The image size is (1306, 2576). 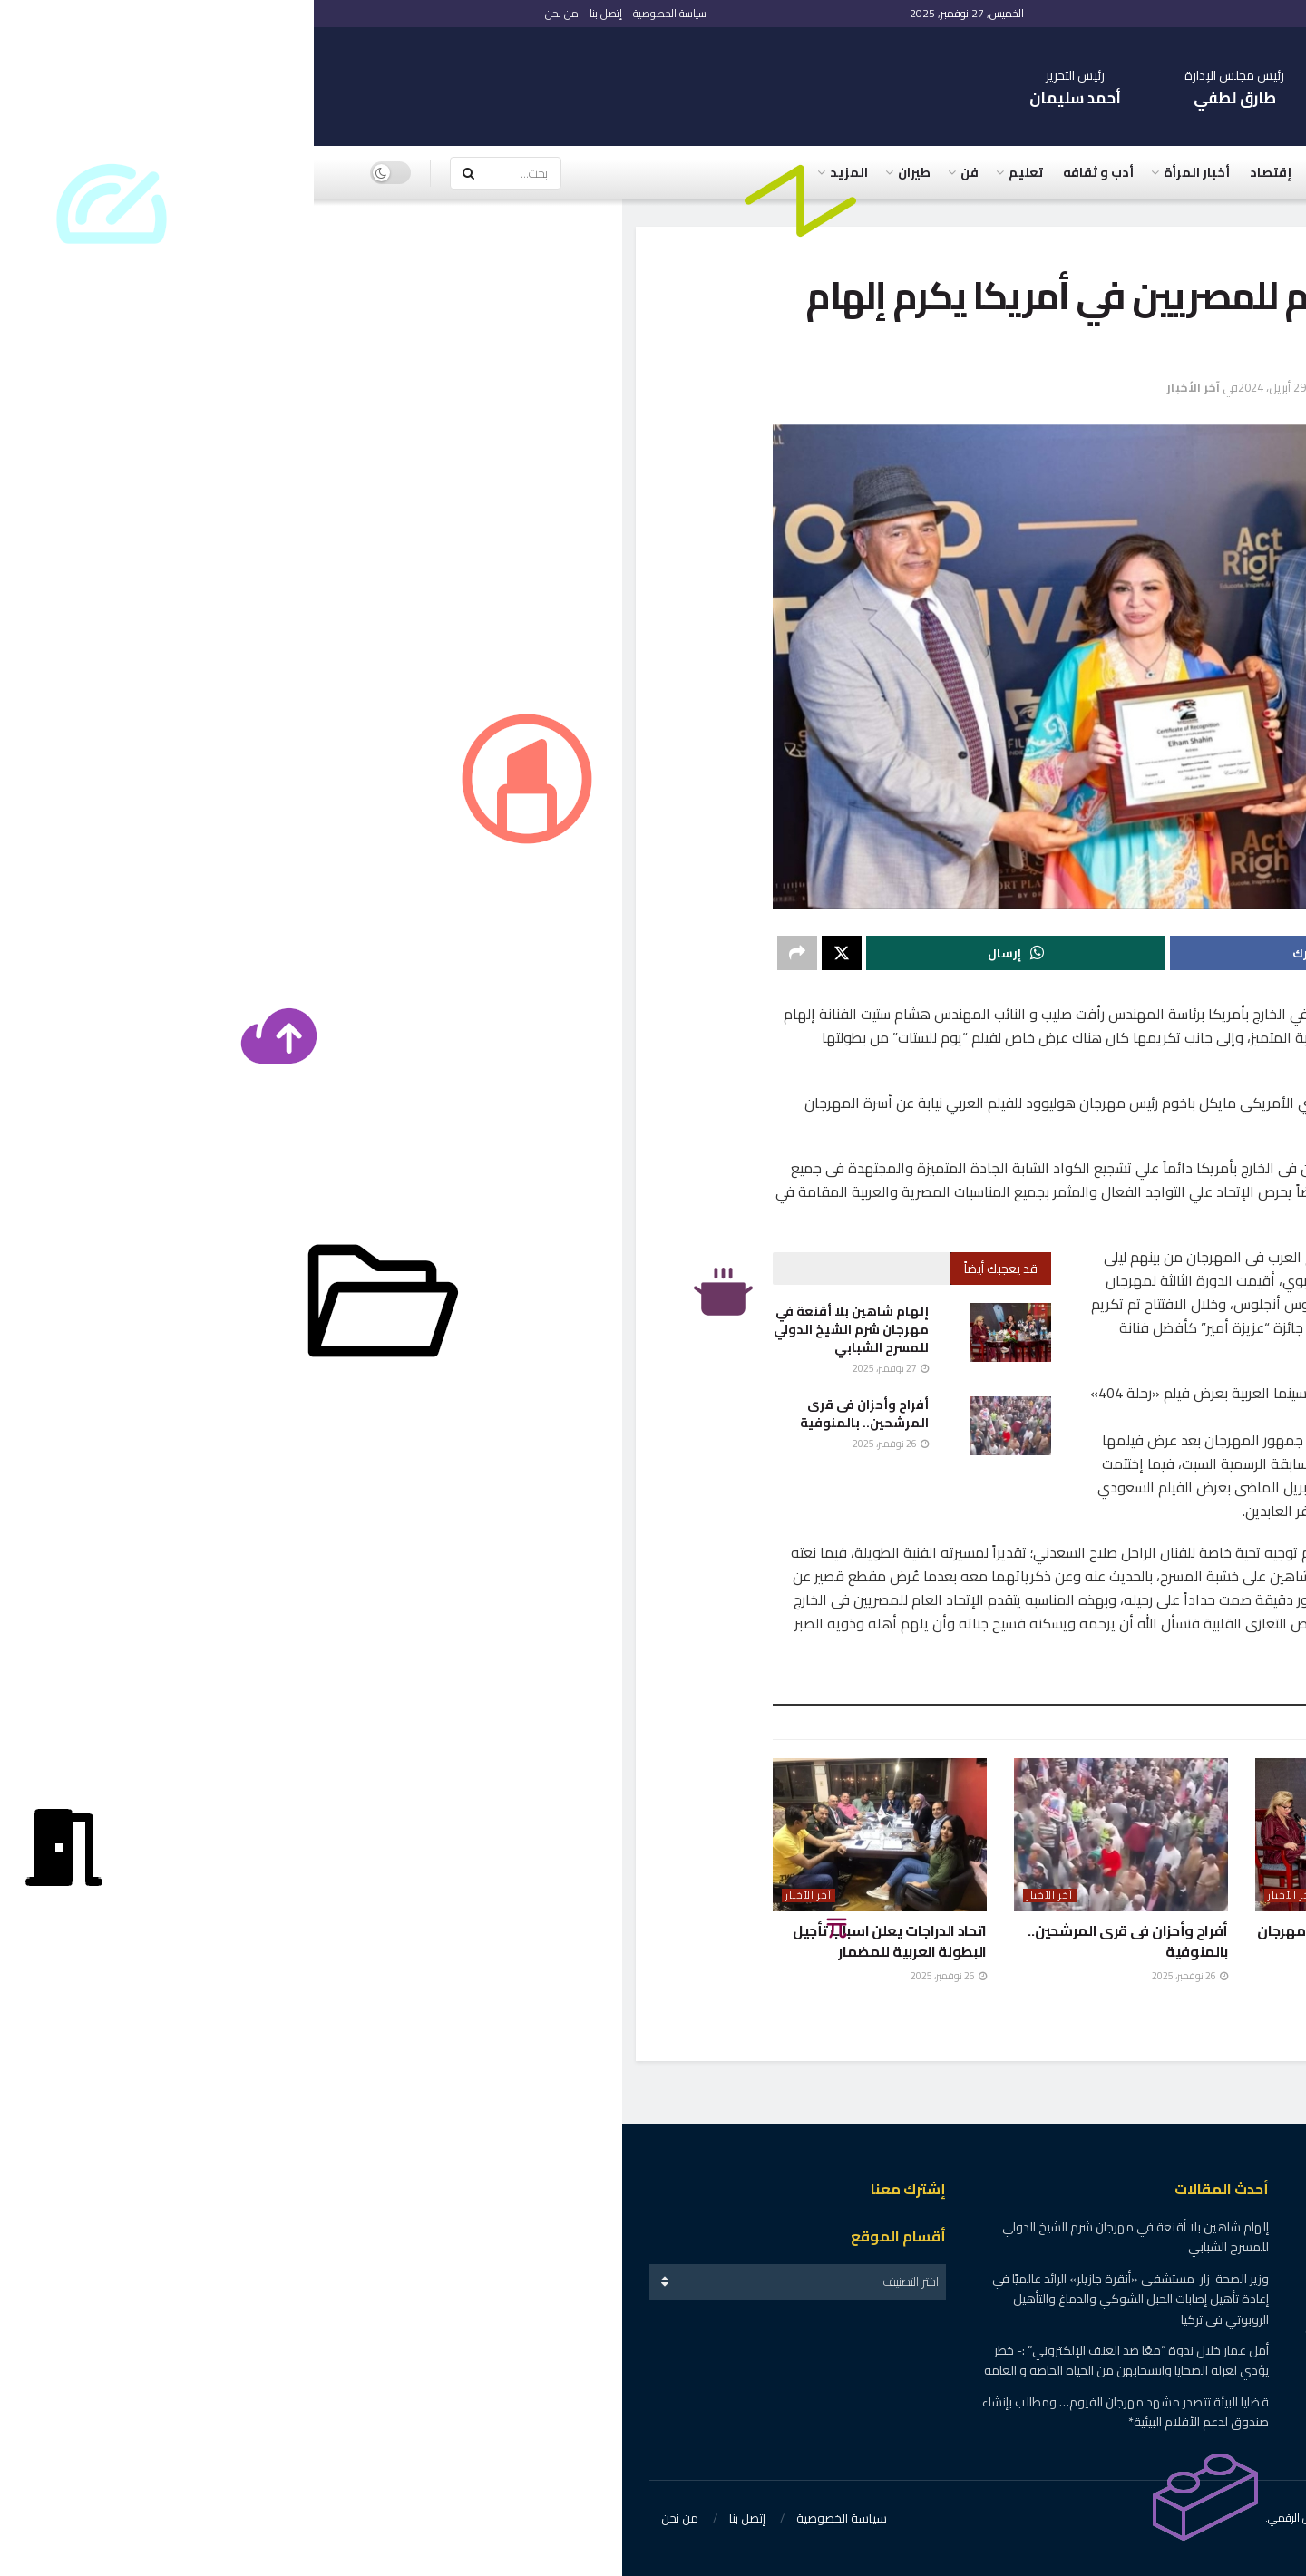 What do you see at coordinates (278, 1035) in the screenshot?
I see `upload file to cloud storage` at bounding box center [278, 1035].